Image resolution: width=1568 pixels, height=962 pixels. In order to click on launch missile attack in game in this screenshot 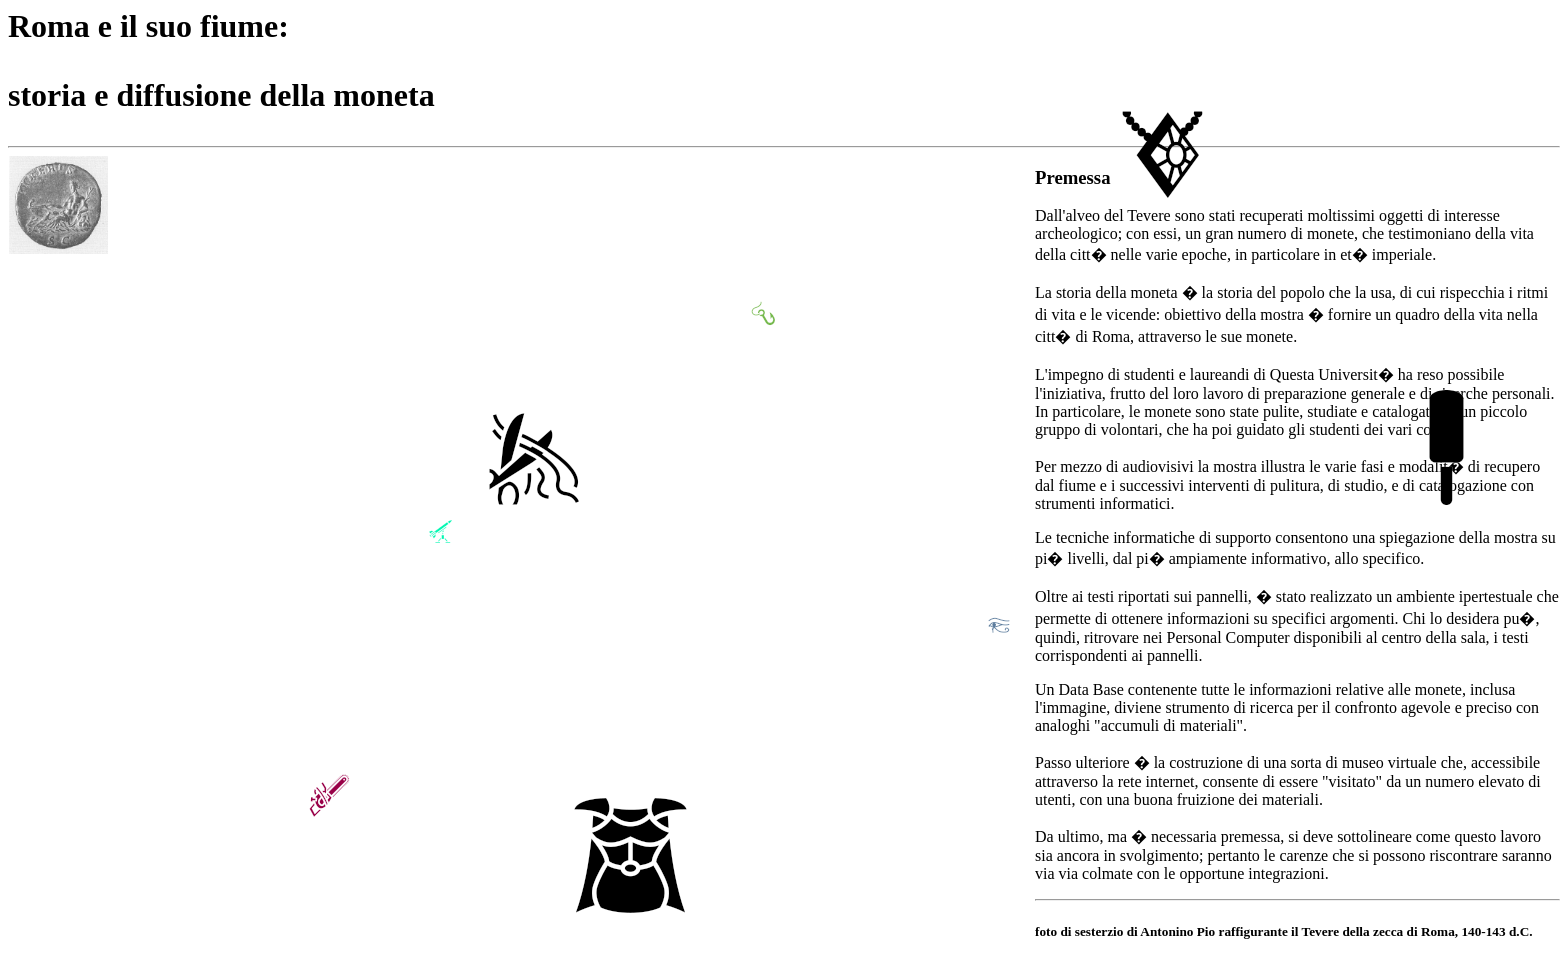, I will do `click(440, 531)`.